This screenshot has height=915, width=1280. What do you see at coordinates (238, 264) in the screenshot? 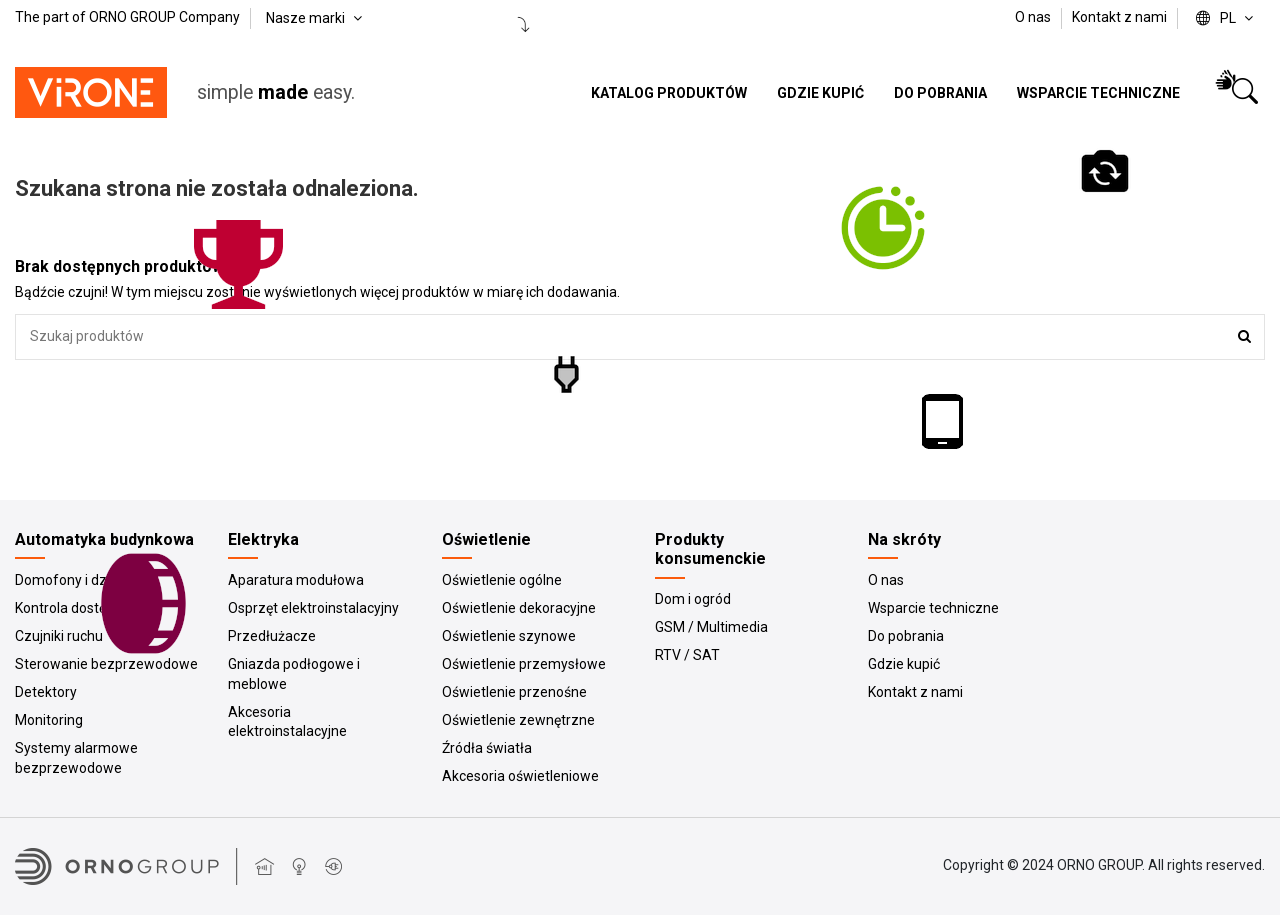
I see `view achievements or awards` at bounding box center [238, 264].